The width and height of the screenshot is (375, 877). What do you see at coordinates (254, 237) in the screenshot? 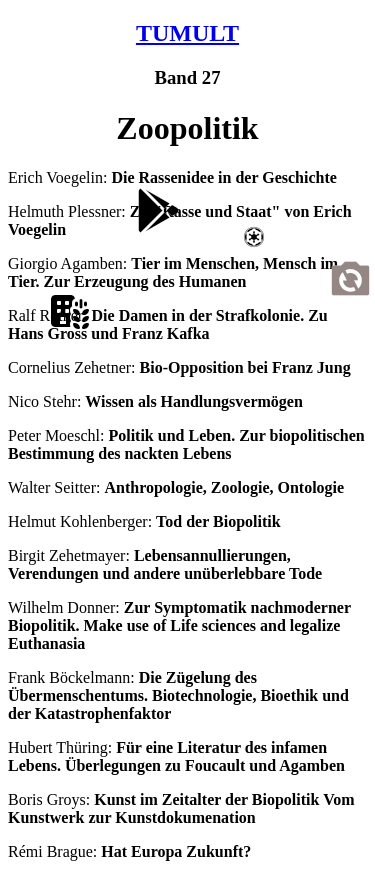
I see `the Galactic Empire logo from Star Wars` at bounding box center [254, 237].